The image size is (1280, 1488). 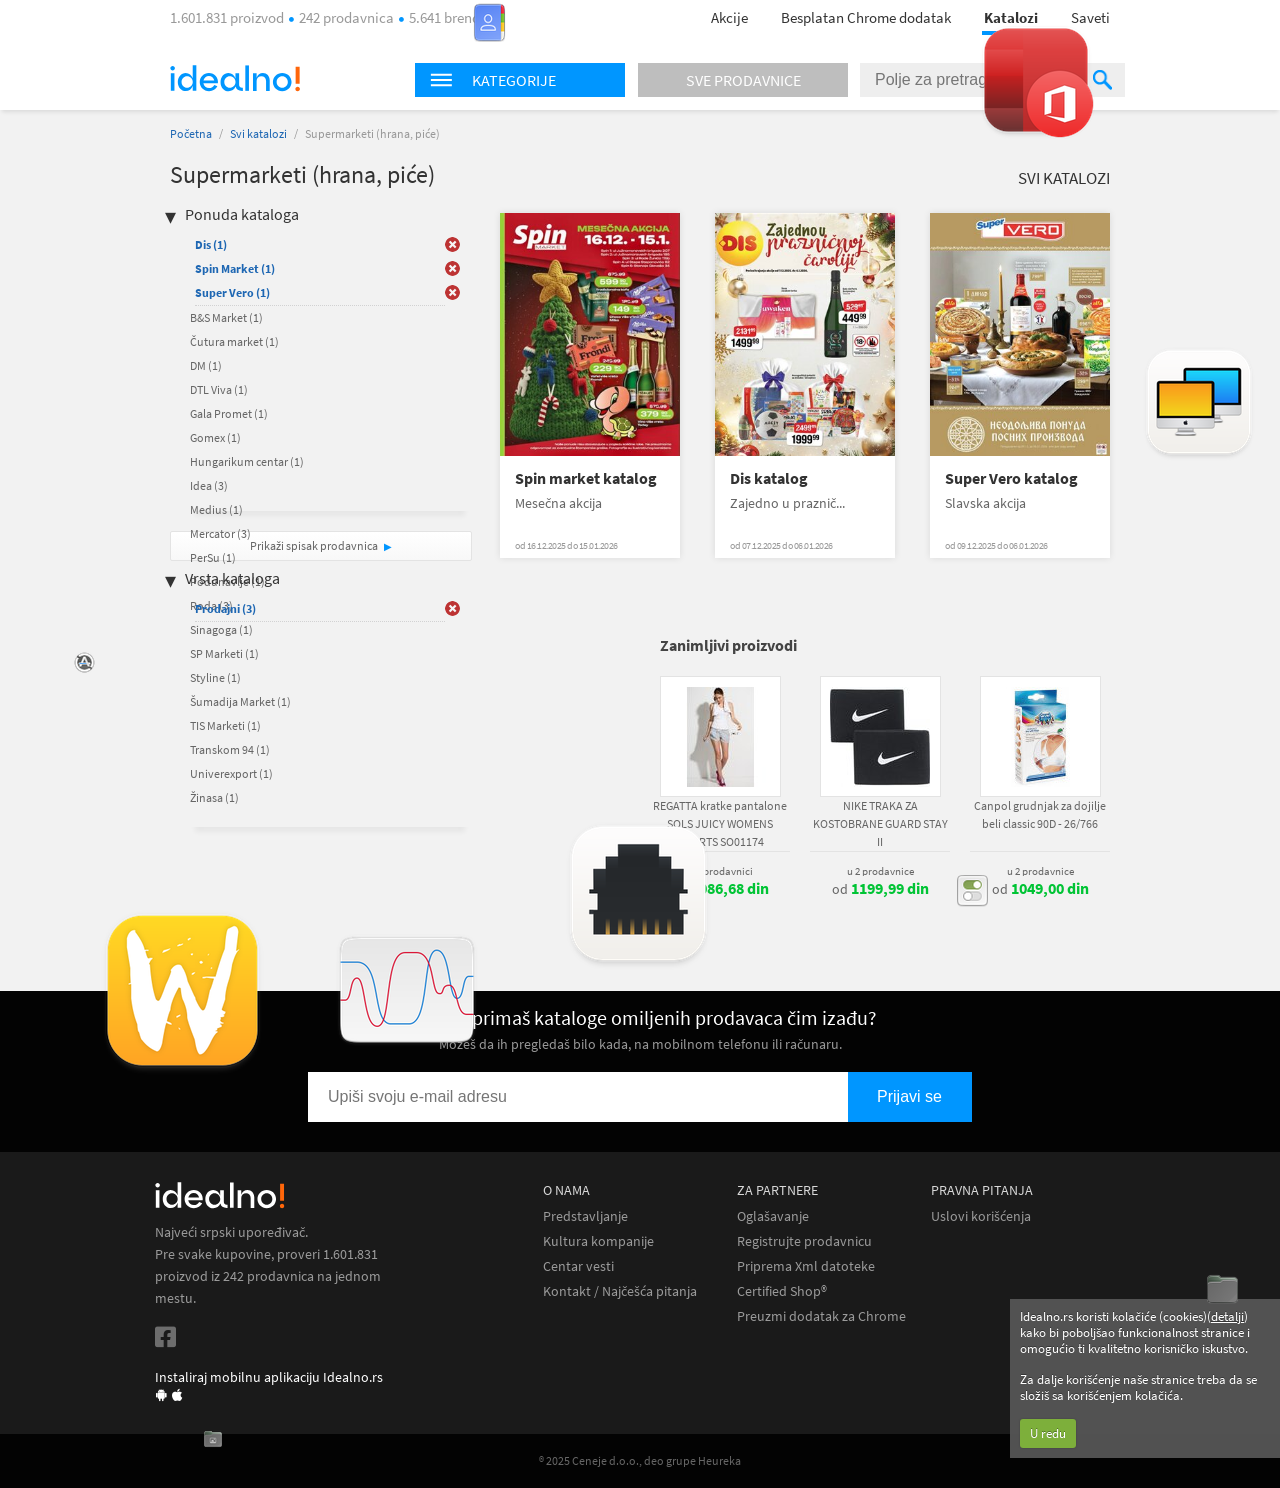 I want to click on open power statistics application, so click(x=407, y=990).